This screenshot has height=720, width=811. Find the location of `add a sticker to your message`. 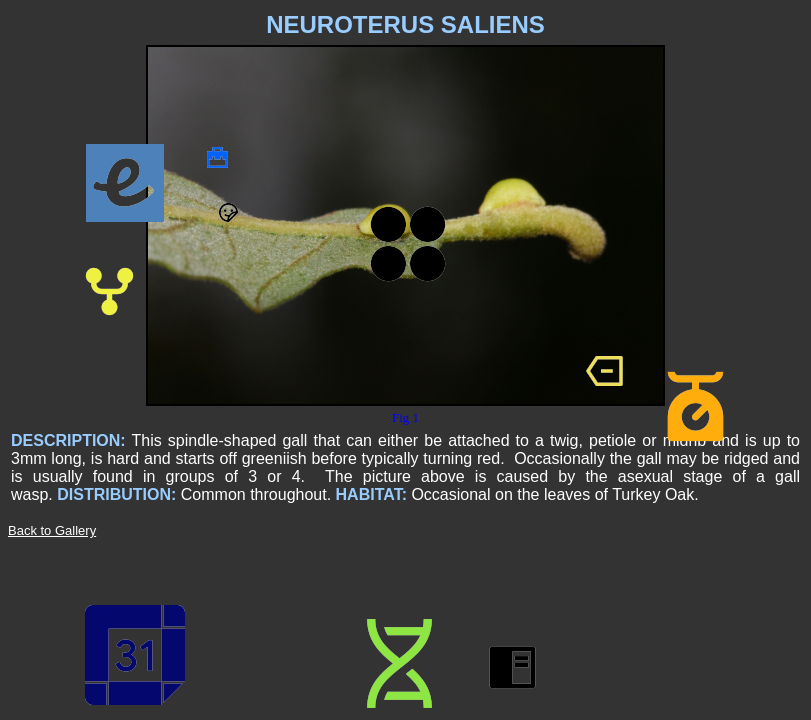

add a sticker to your message is located at coordinates (228, 212).